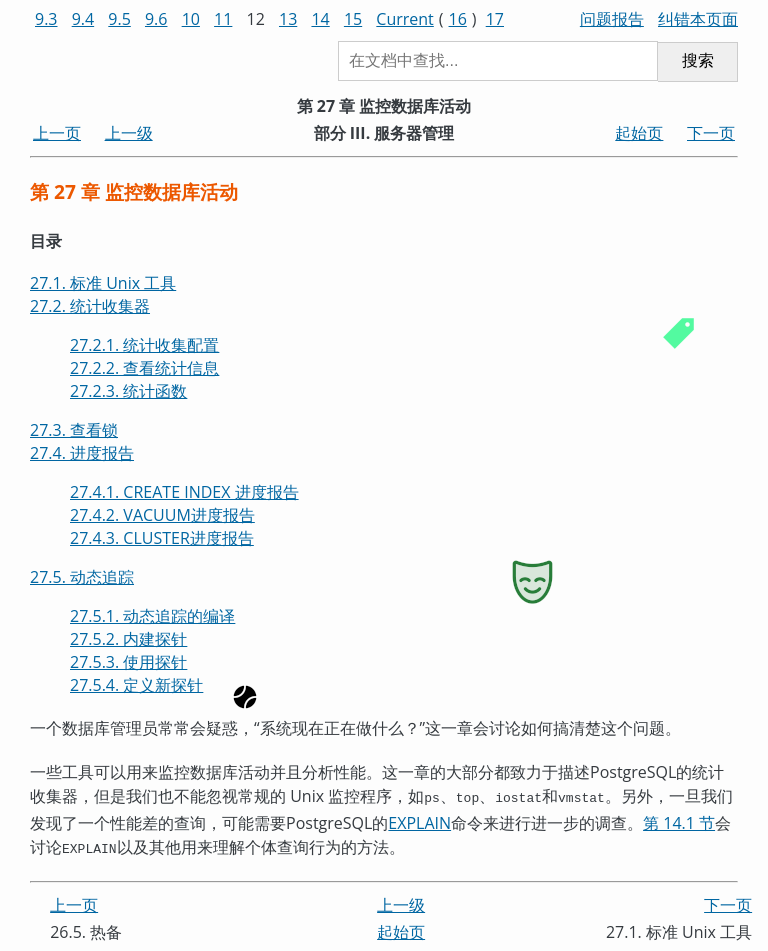 The width and height of the screenshot is (768, 951). I want to click on access tennis or racquet sports features, so click(245, 697).